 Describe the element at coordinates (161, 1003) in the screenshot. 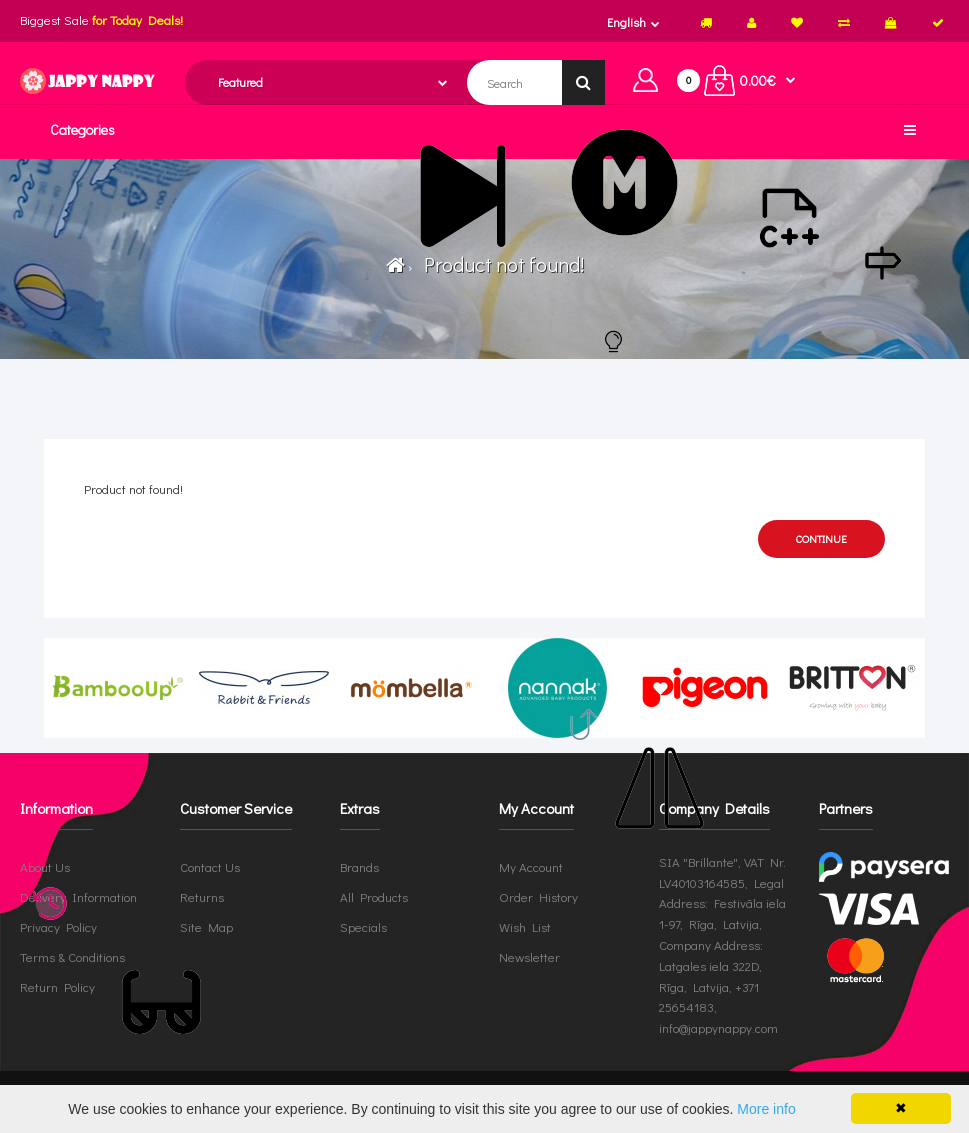

I see `toggle cool or casual display mode` at that location.